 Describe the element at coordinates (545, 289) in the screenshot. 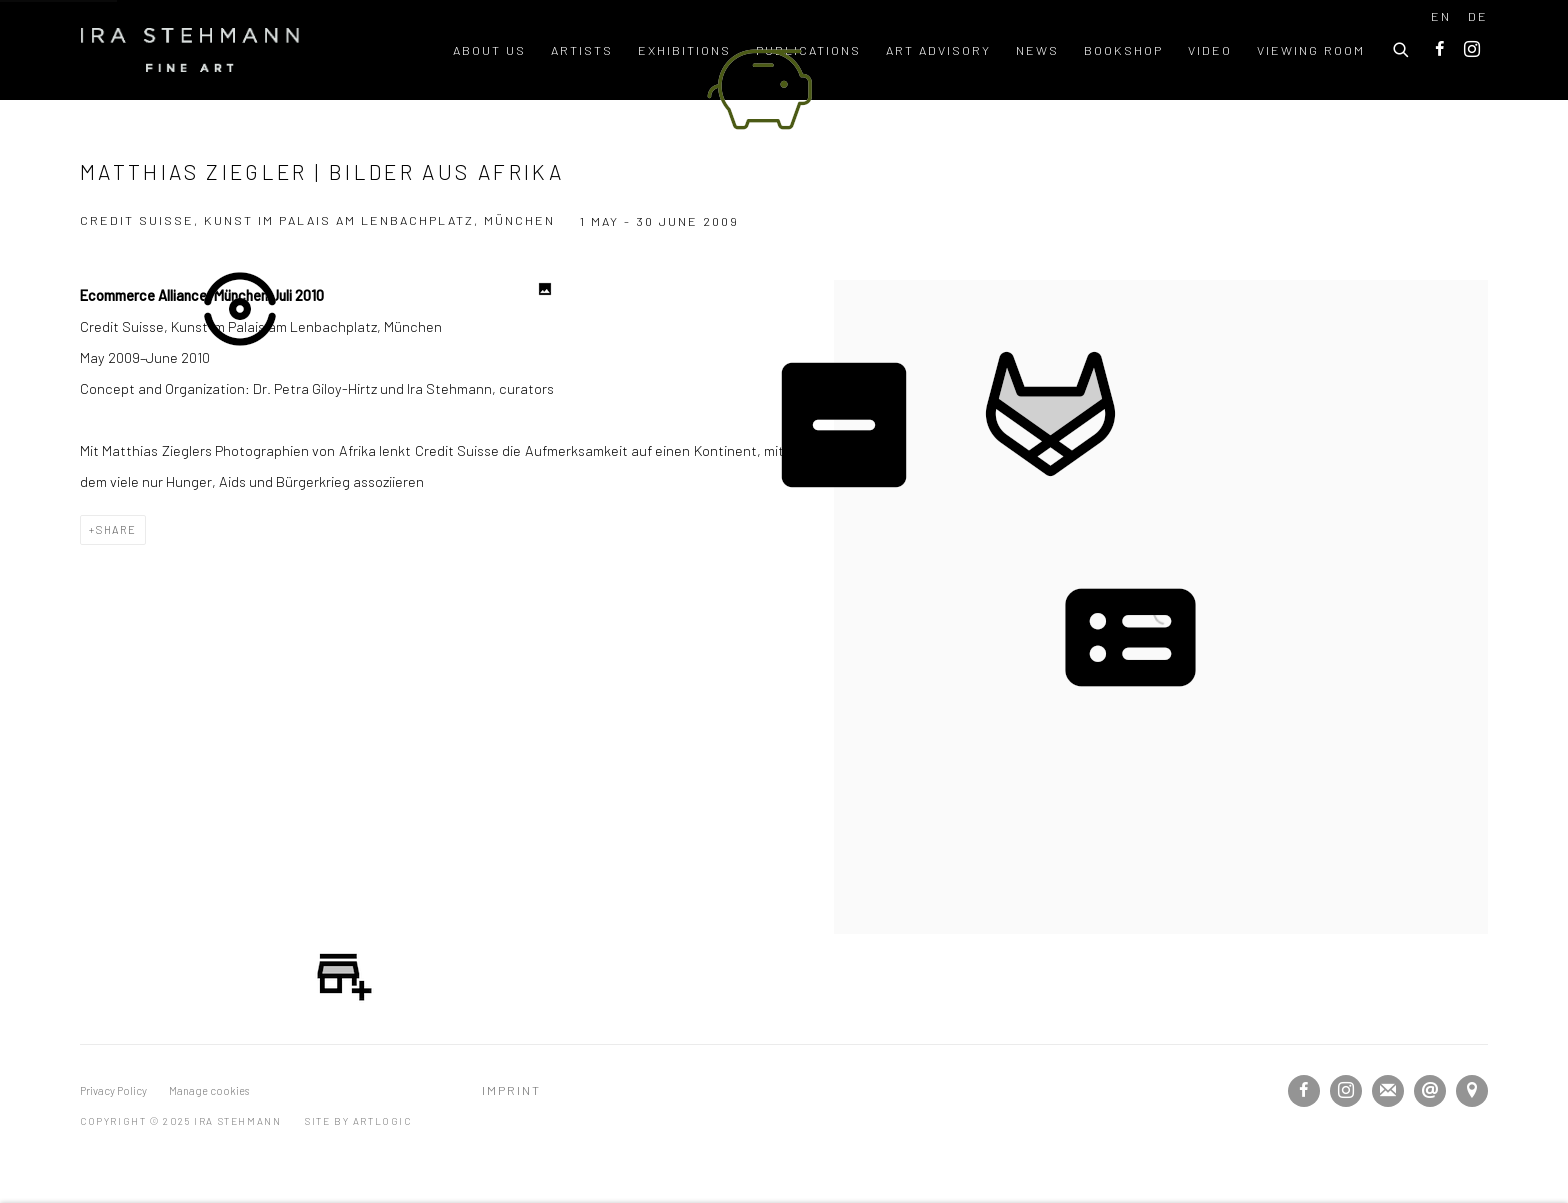

I see `insert an image into a document or post` at that location.